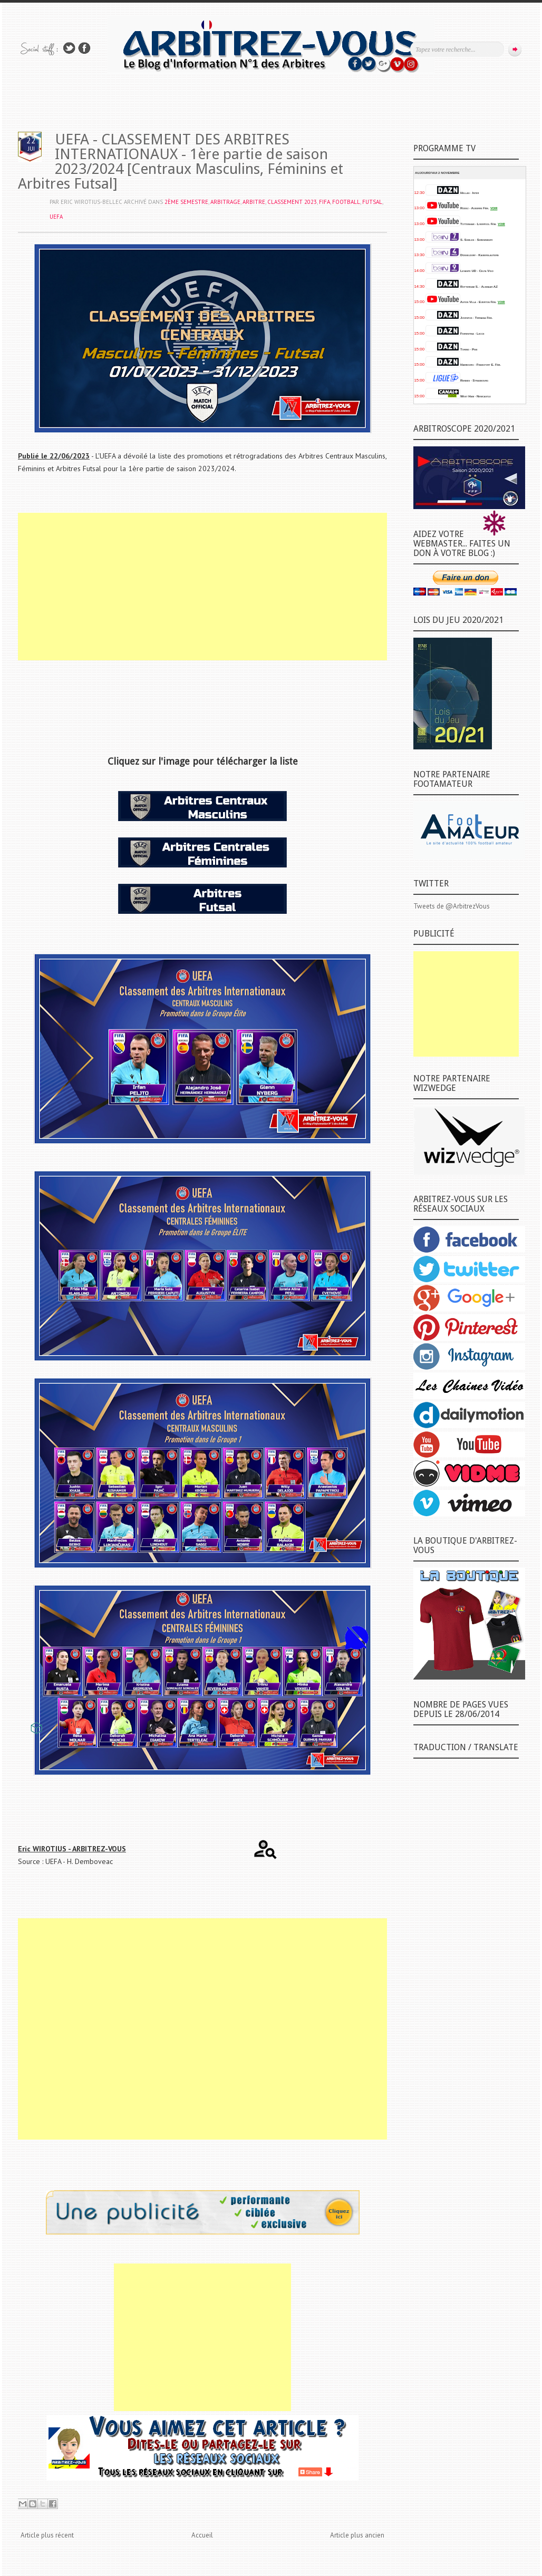 The image size is (542, 2576). Describe the element at coordinates (36, 1728) in the screenshot. I see `view 3D model or object` at that location.